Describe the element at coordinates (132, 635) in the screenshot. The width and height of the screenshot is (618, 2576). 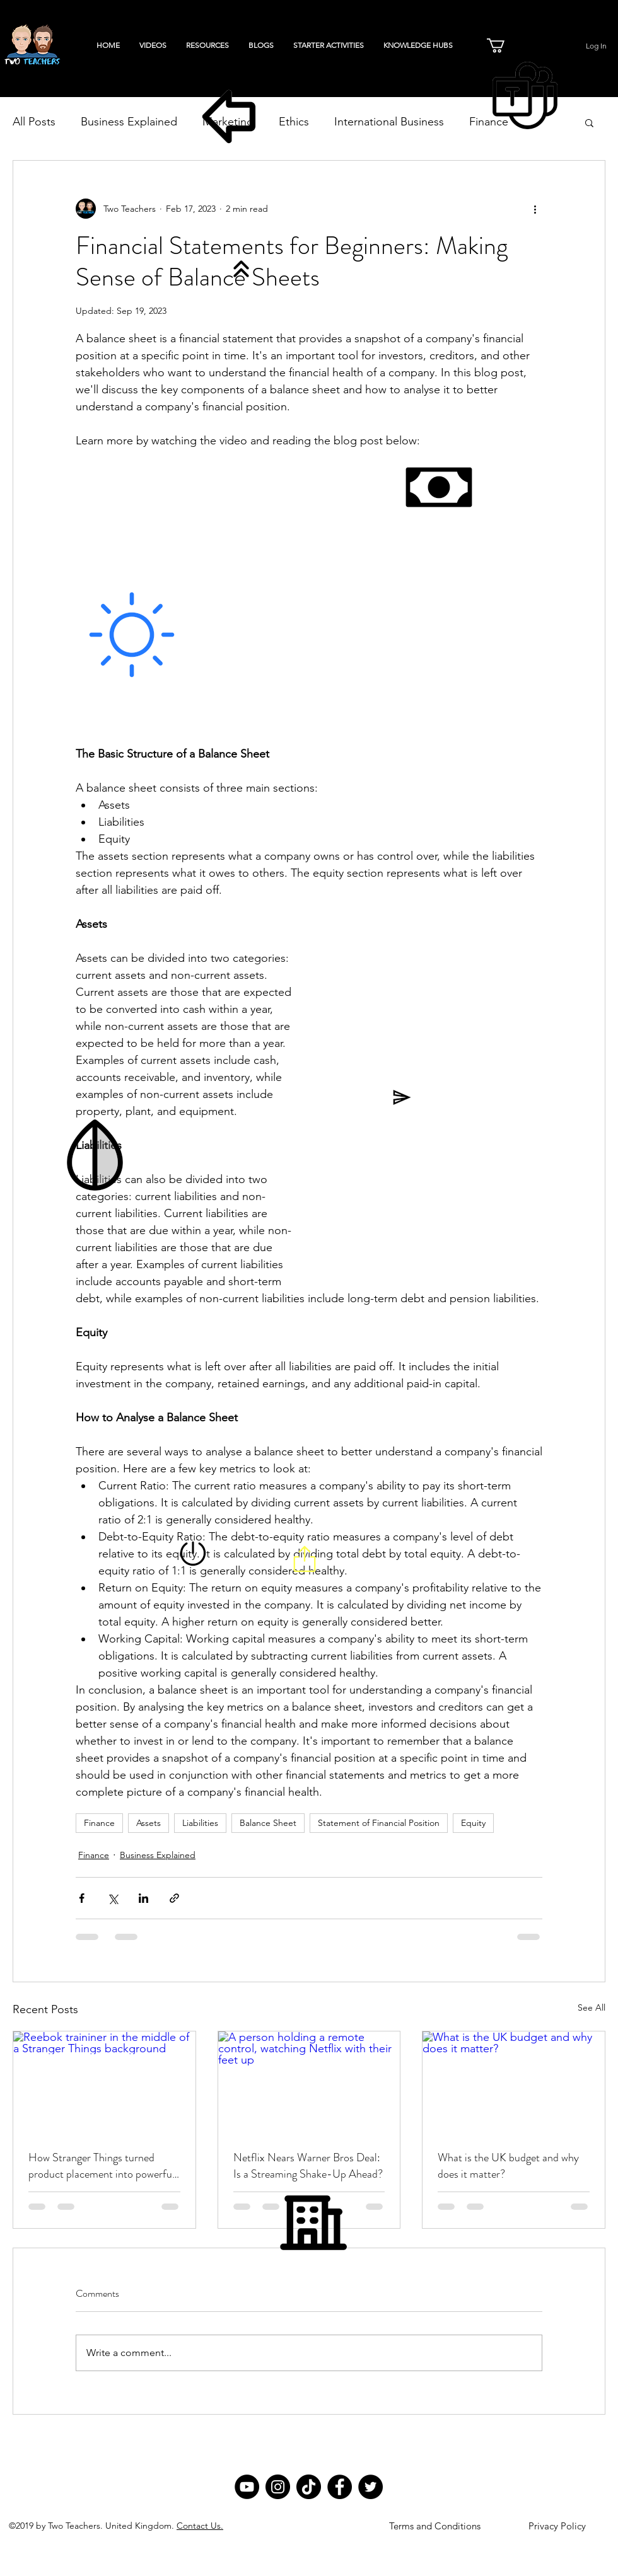
I see `toggle light mode or bright theme` at that location.